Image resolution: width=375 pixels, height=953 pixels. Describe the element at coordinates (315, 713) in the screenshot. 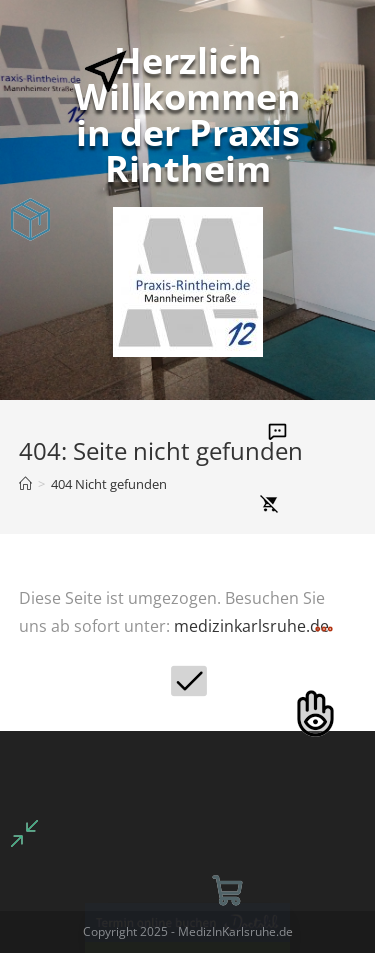

I see `enable palm recognition or hand-based biometric authentication` at that location.